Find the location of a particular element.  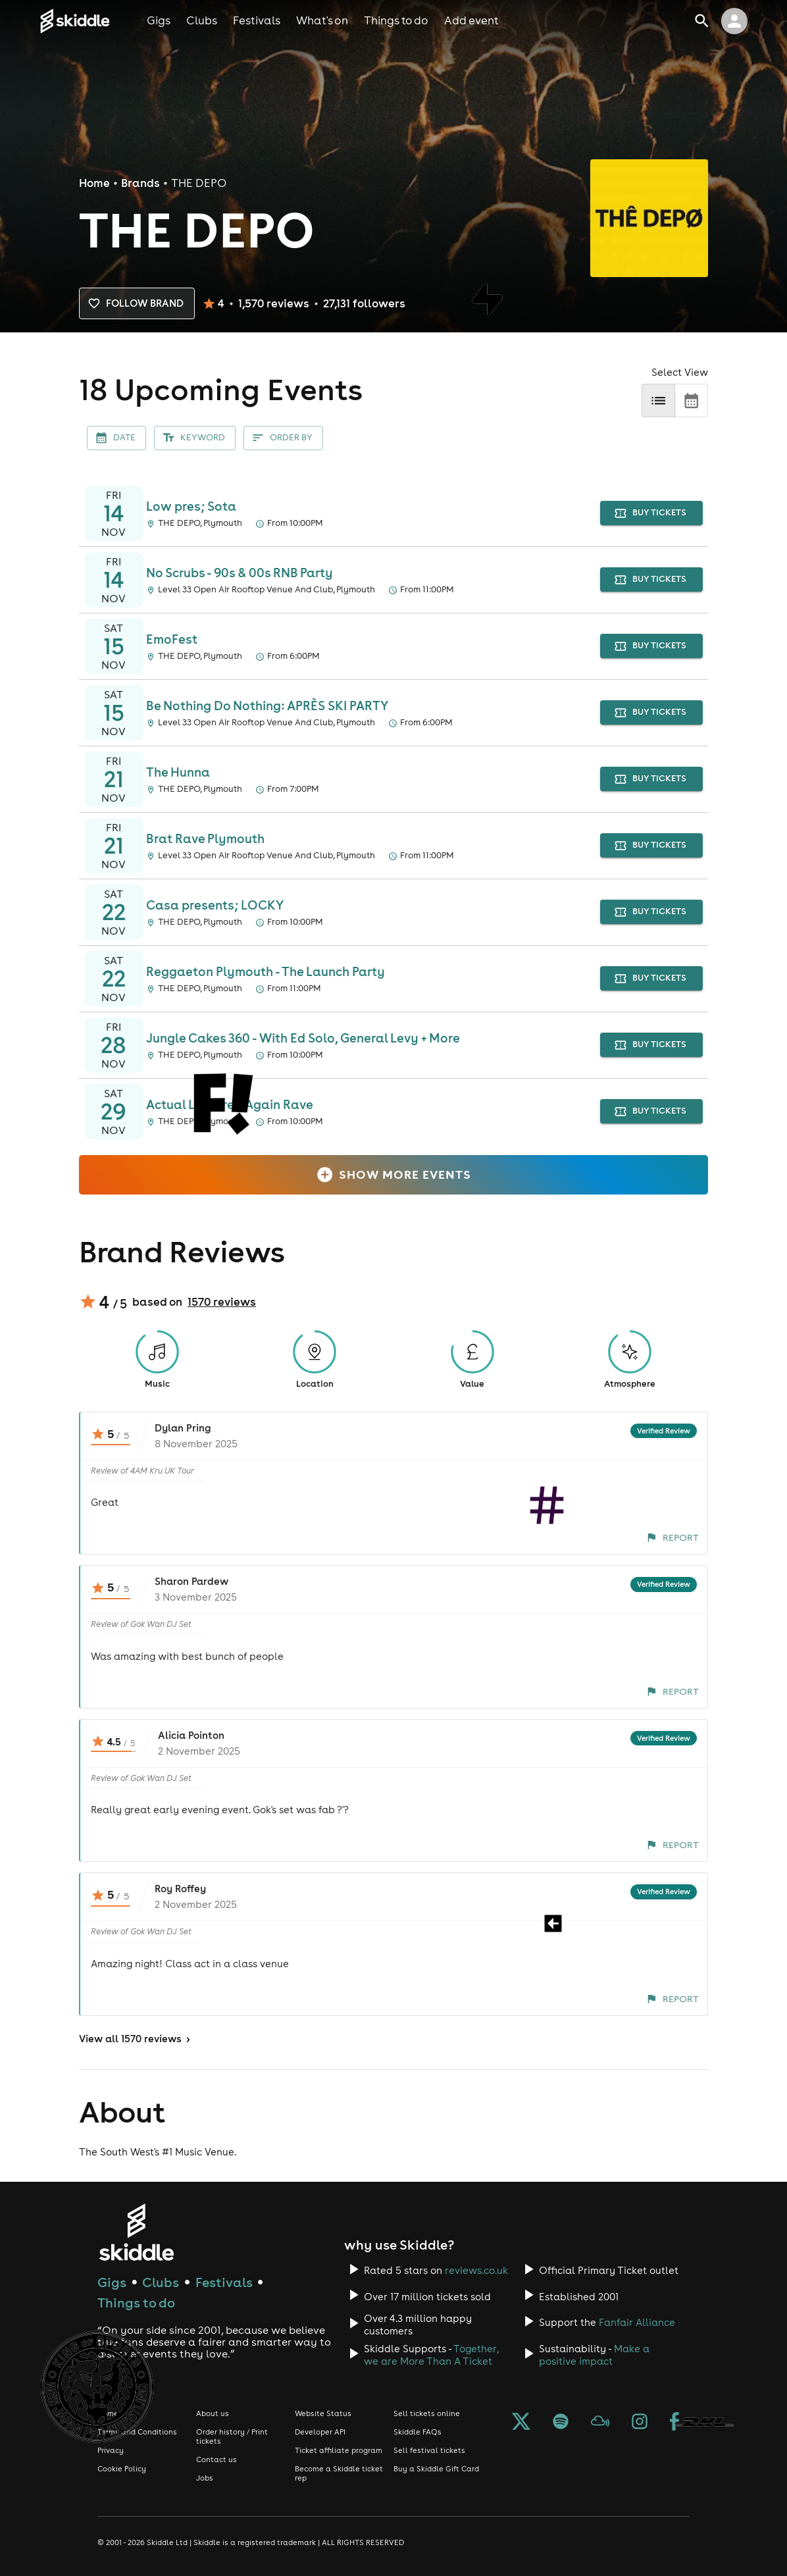

DHL shipping and logistics services is located at coordinates (704, 2422).